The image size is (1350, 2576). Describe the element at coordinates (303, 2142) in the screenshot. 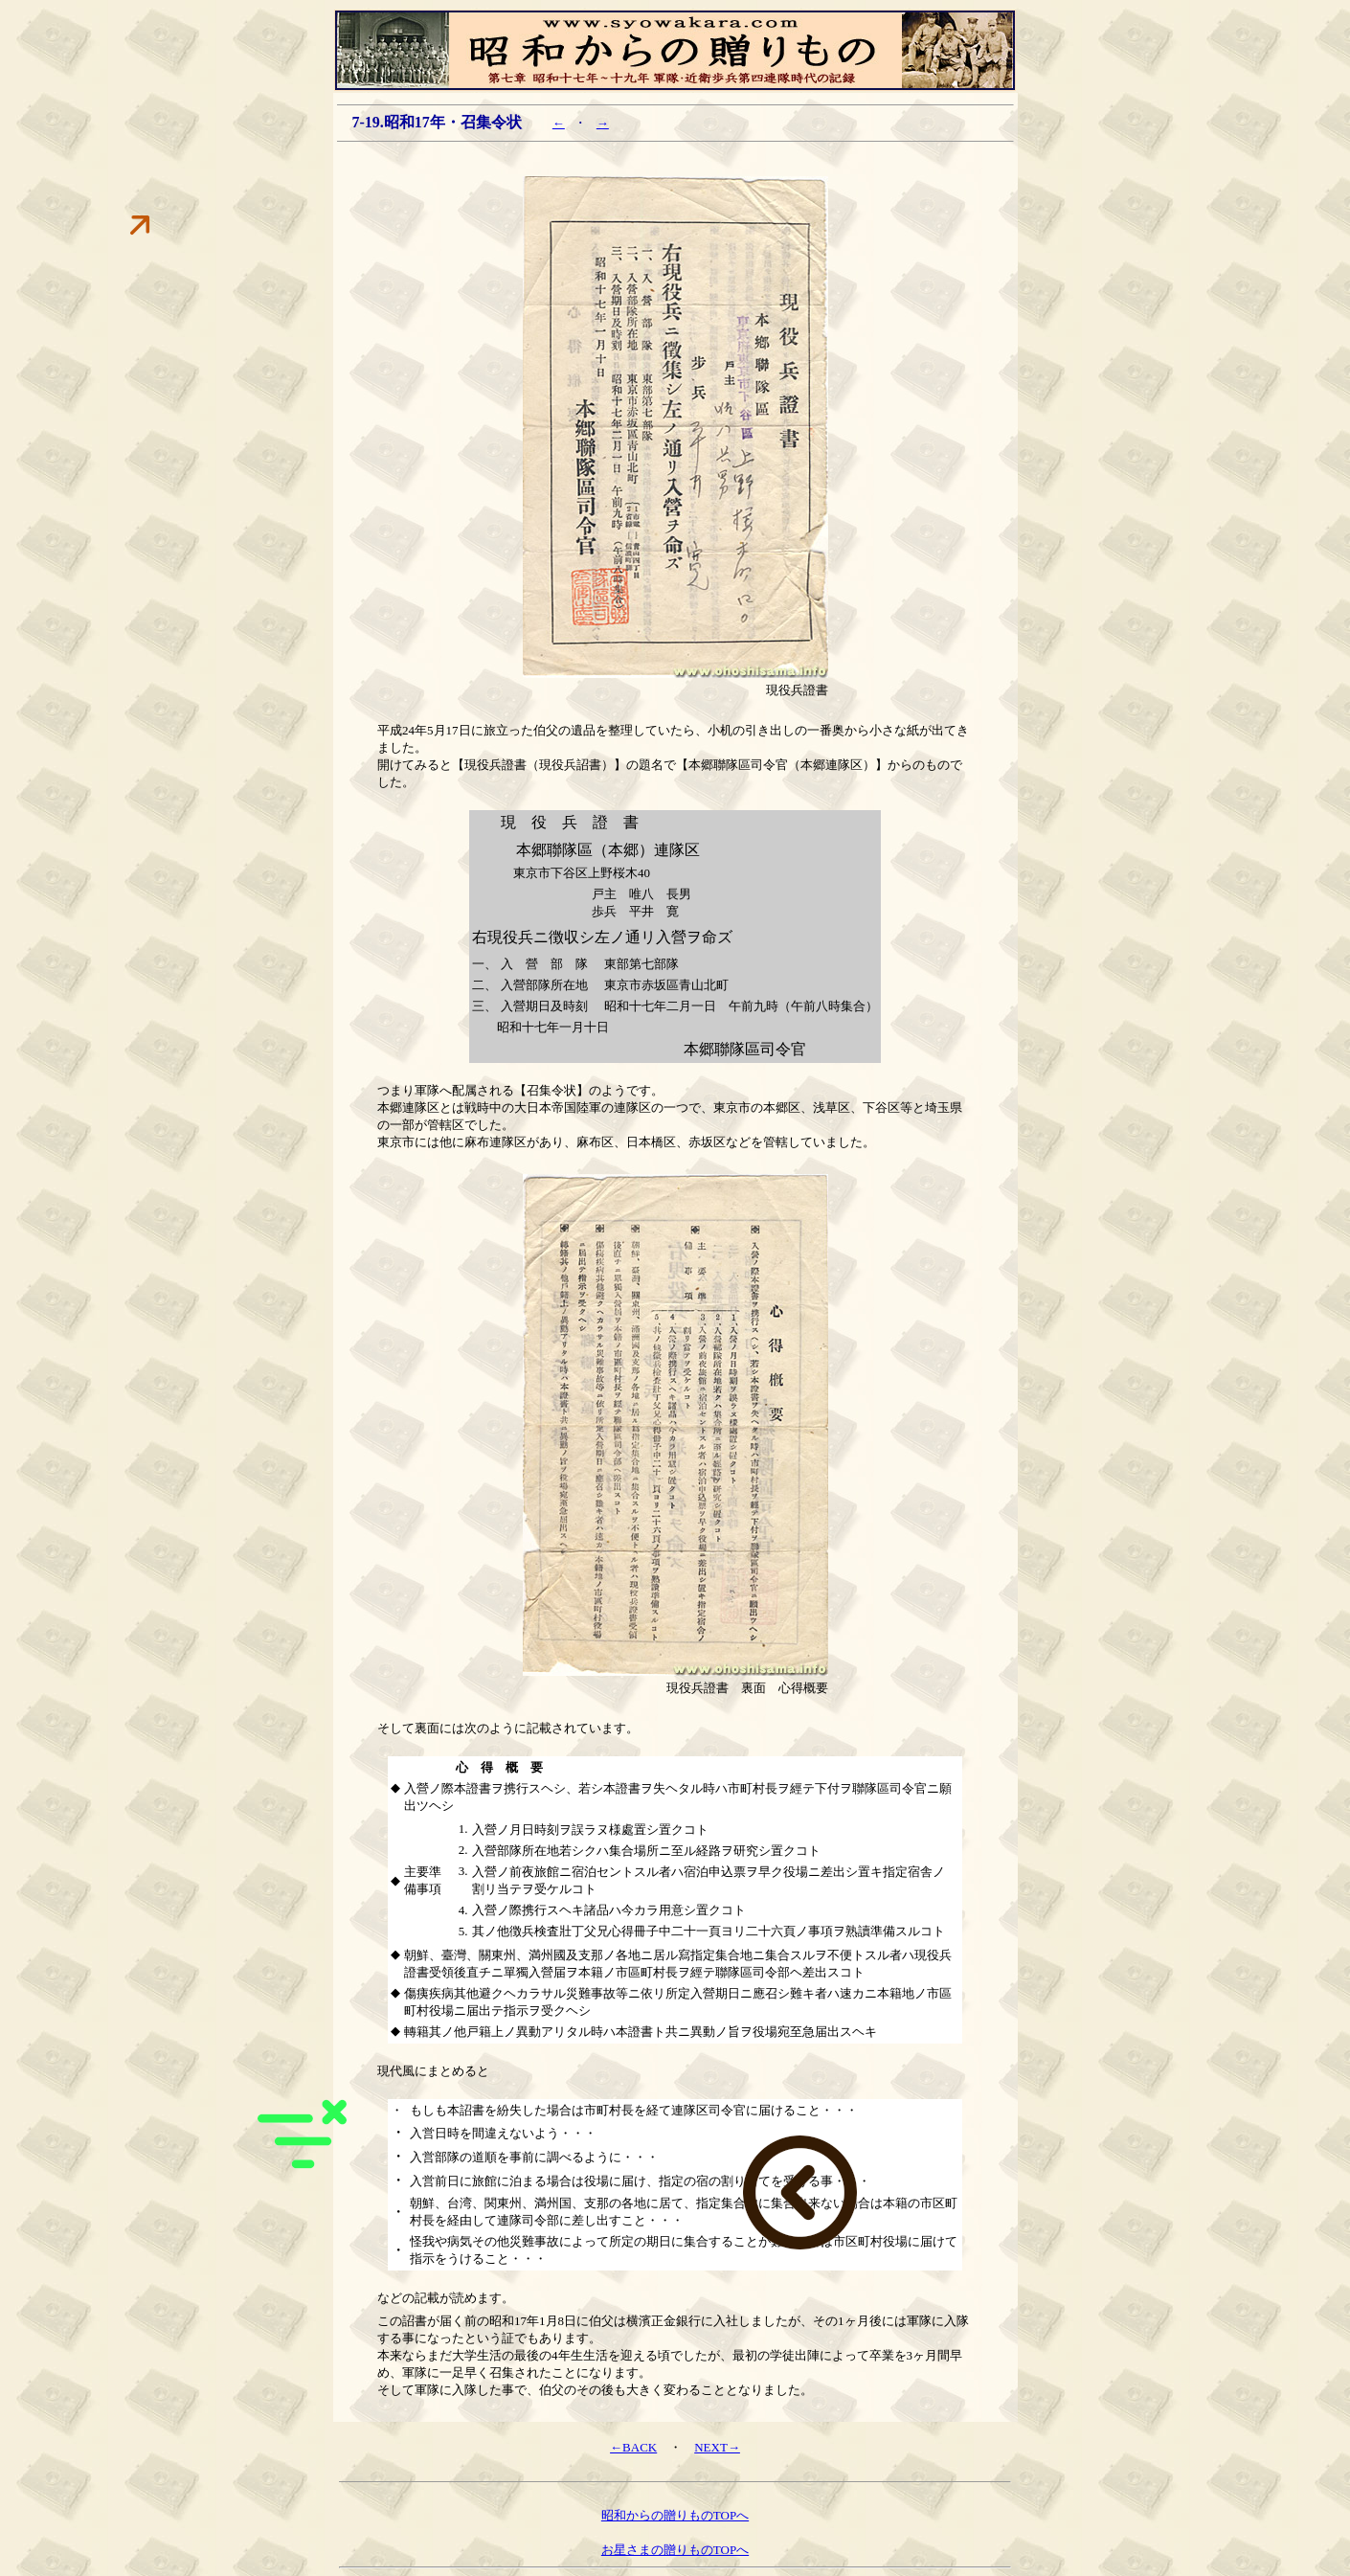

I see `remove or clear active filters` at that location.